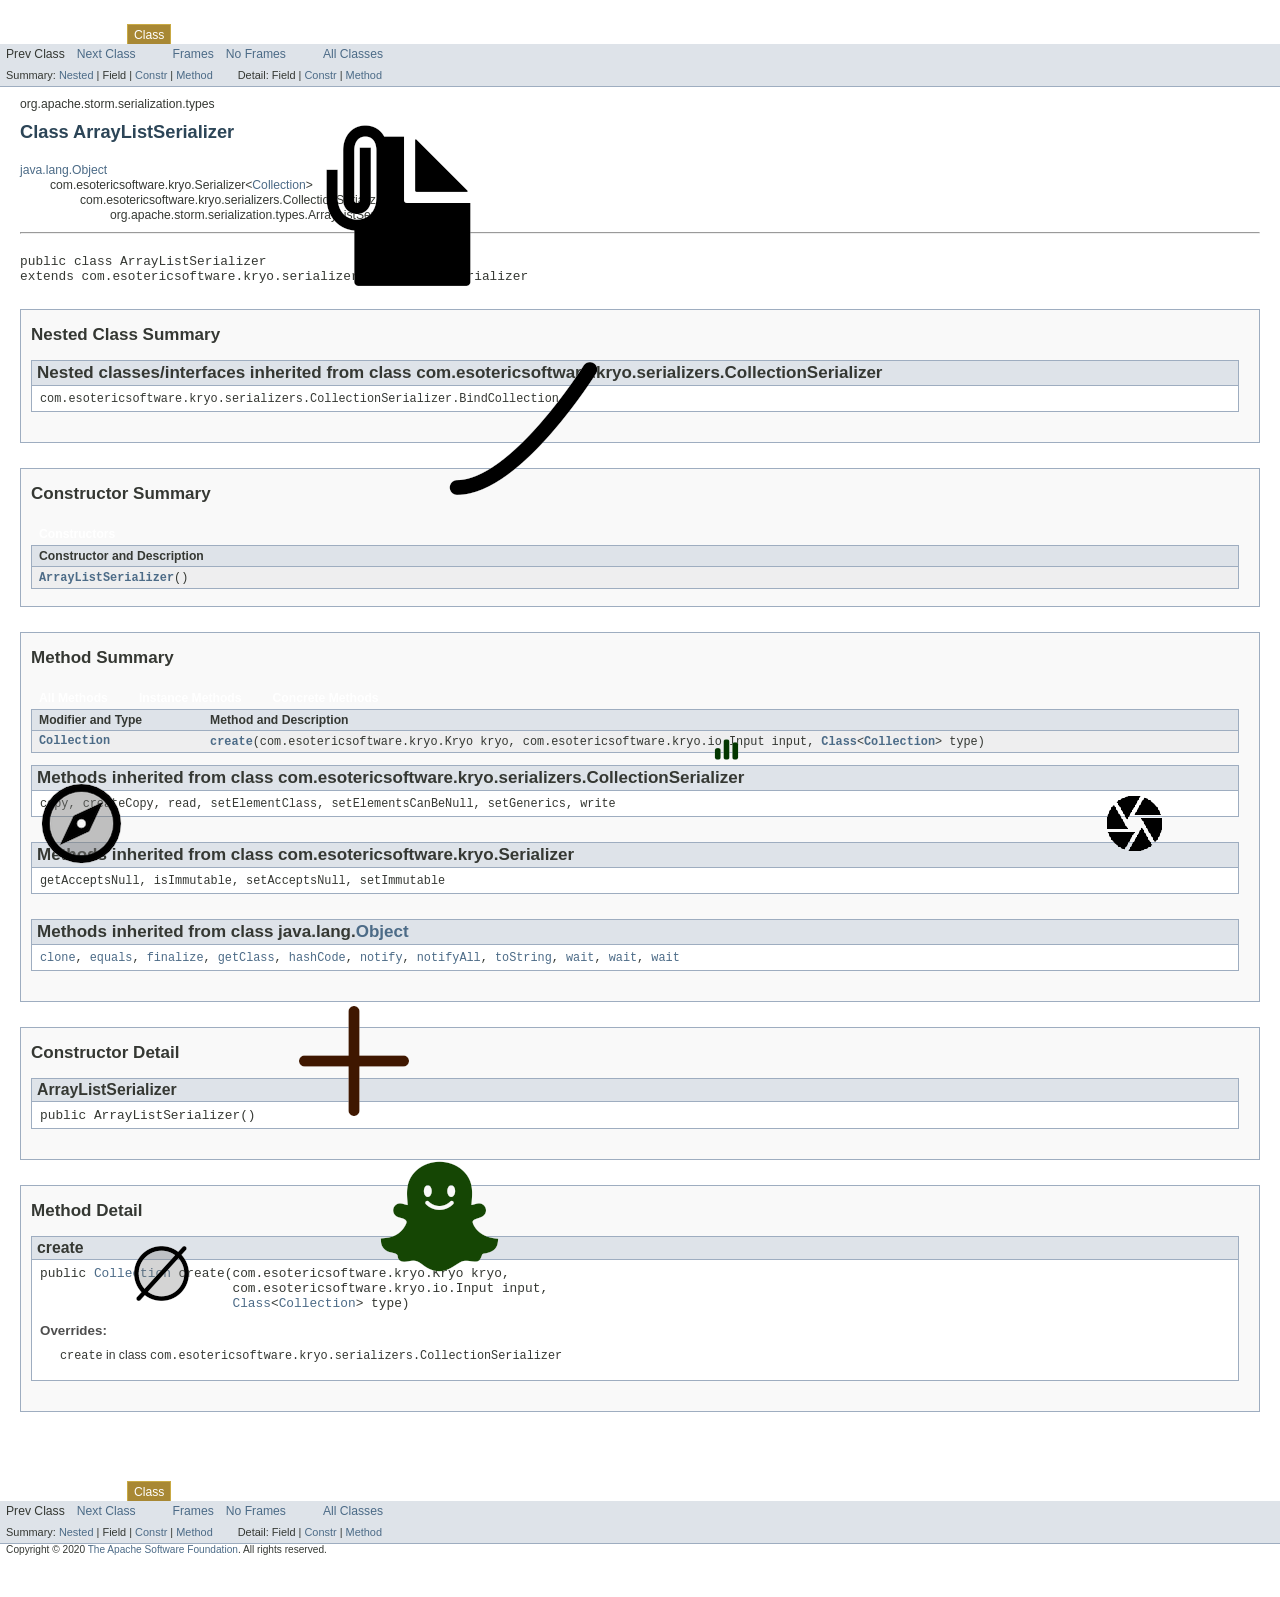 The width and height of the screenshot is (1280, 1597). I want to click on apply ease-in animation timing, so click(523, 428).